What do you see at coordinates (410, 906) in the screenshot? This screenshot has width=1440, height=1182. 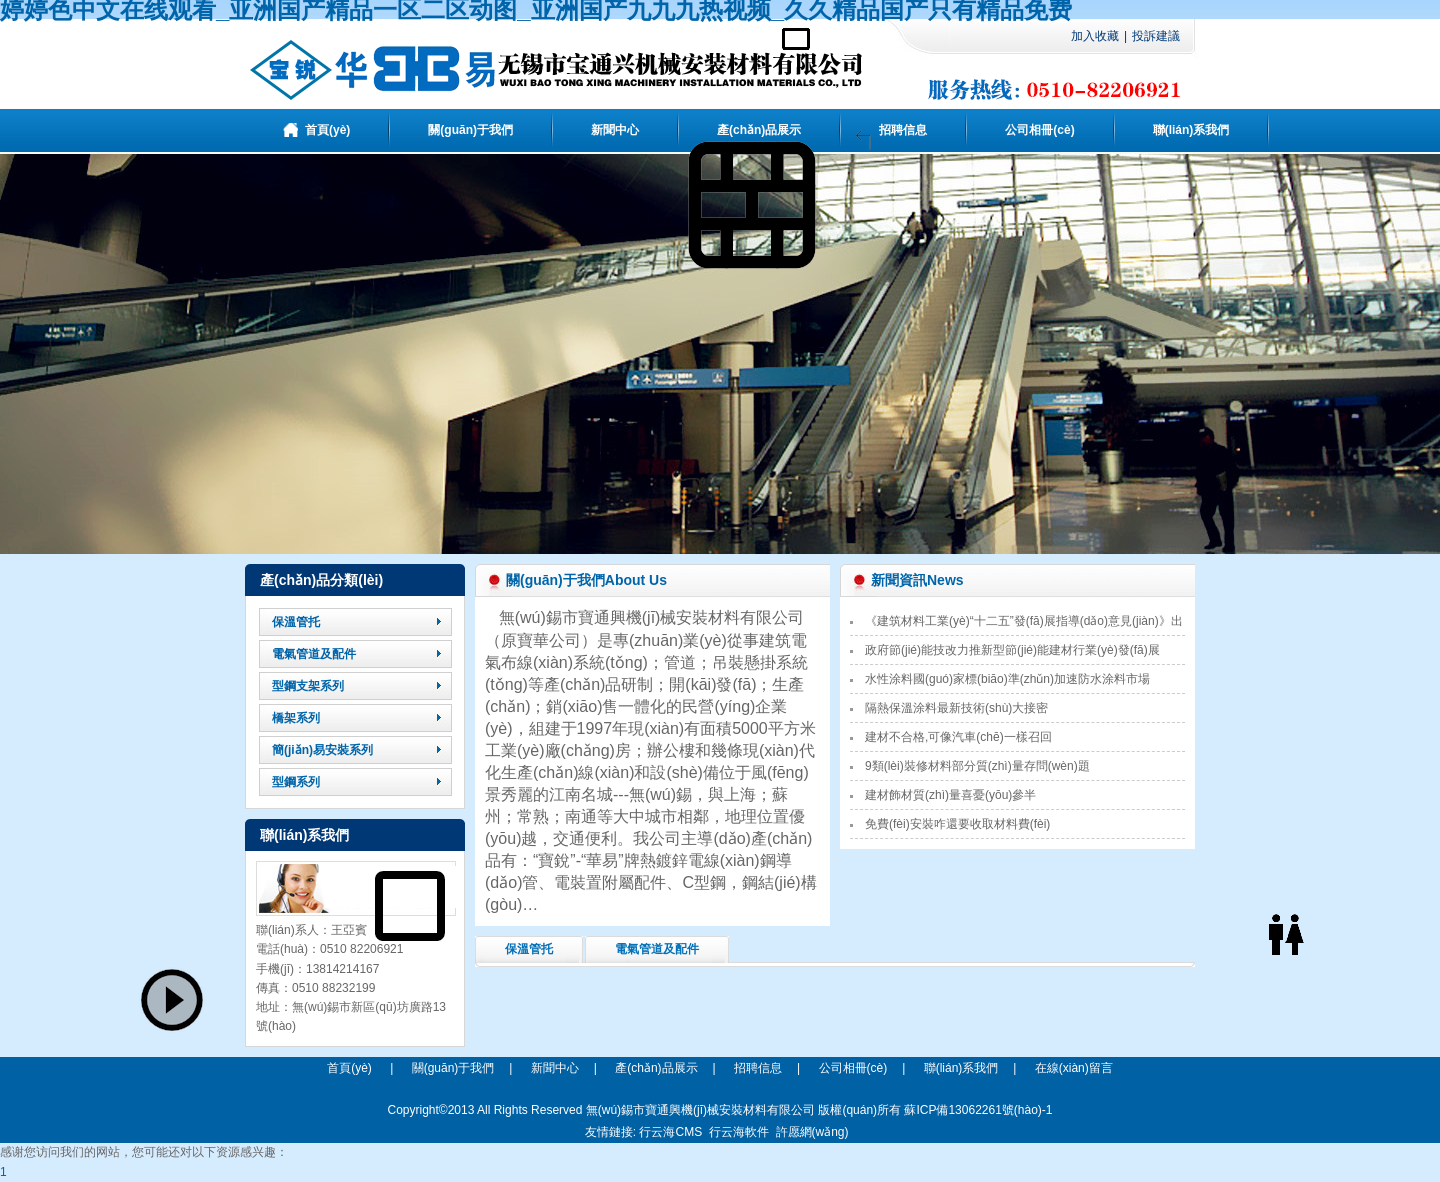 I see `crop image to square dimensions` at bounding box center [410, 906].